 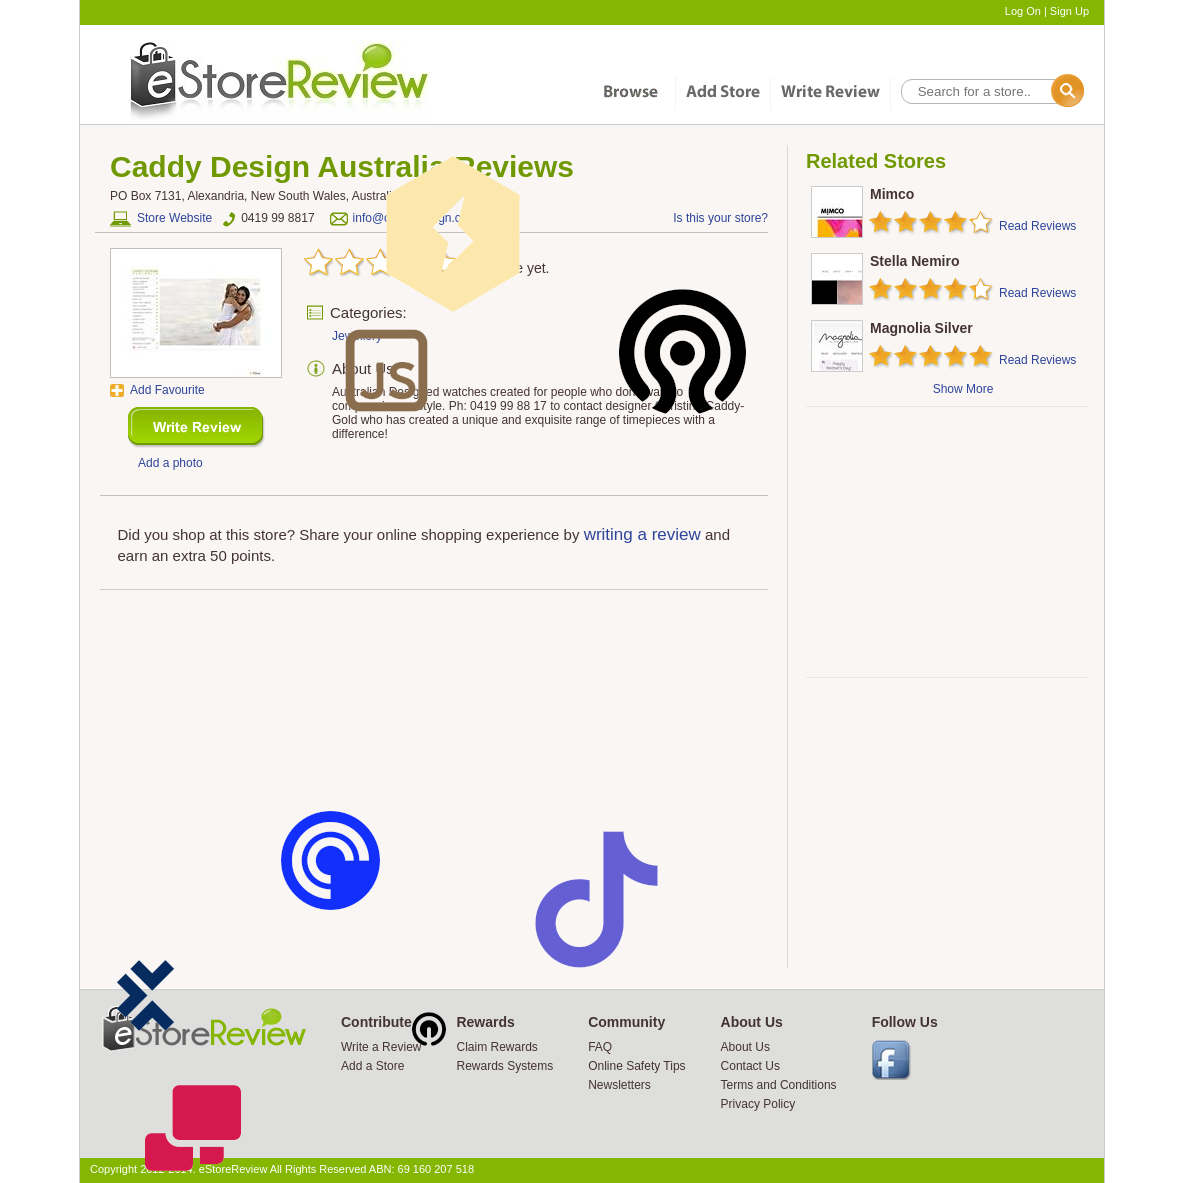 What do you see at coordinates (330, 860) in the screenshot?
I see `open pocket casts app` at bounding box center [330, 860].